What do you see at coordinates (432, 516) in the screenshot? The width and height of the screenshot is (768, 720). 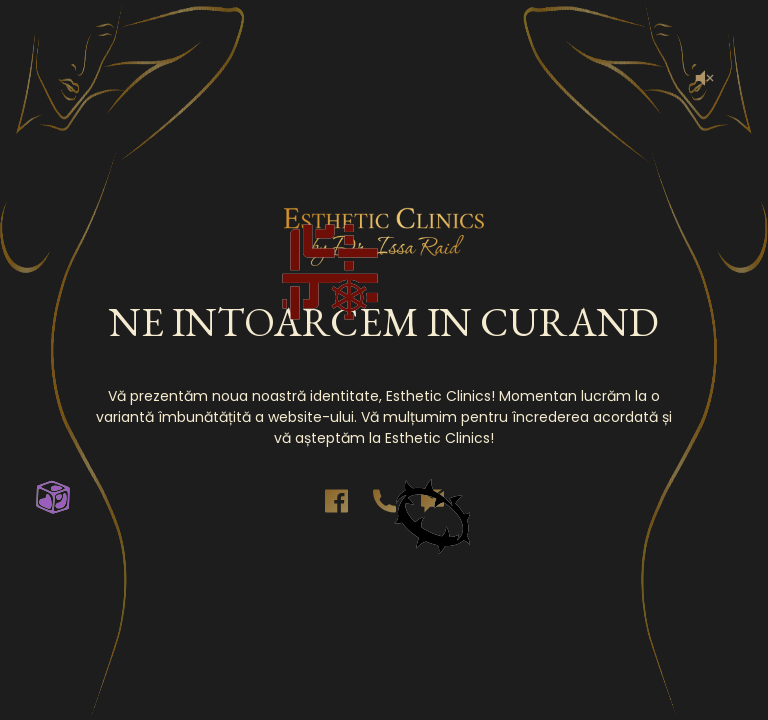 I see `indicates a religious or Easter-themed game element` at bounding box center [432, 516].